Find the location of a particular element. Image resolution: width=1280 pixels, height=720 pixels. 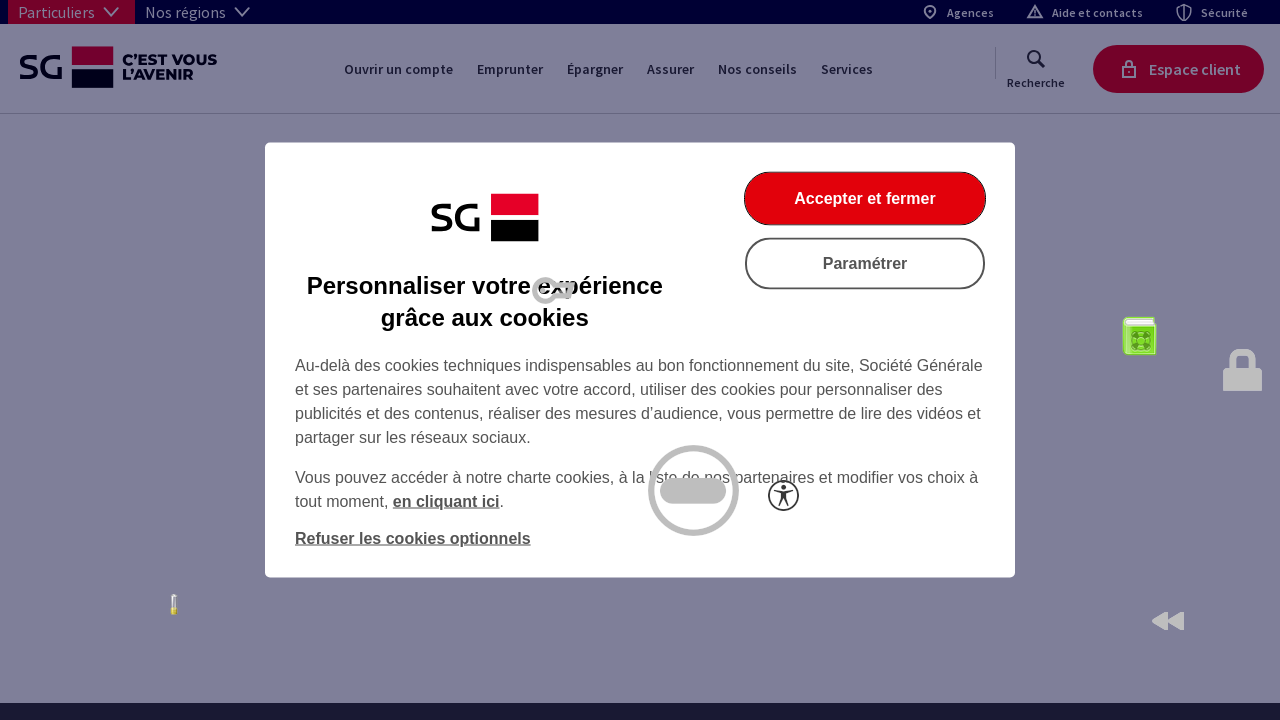

access help documentation or user manual is located at coordinates (1140, 337).